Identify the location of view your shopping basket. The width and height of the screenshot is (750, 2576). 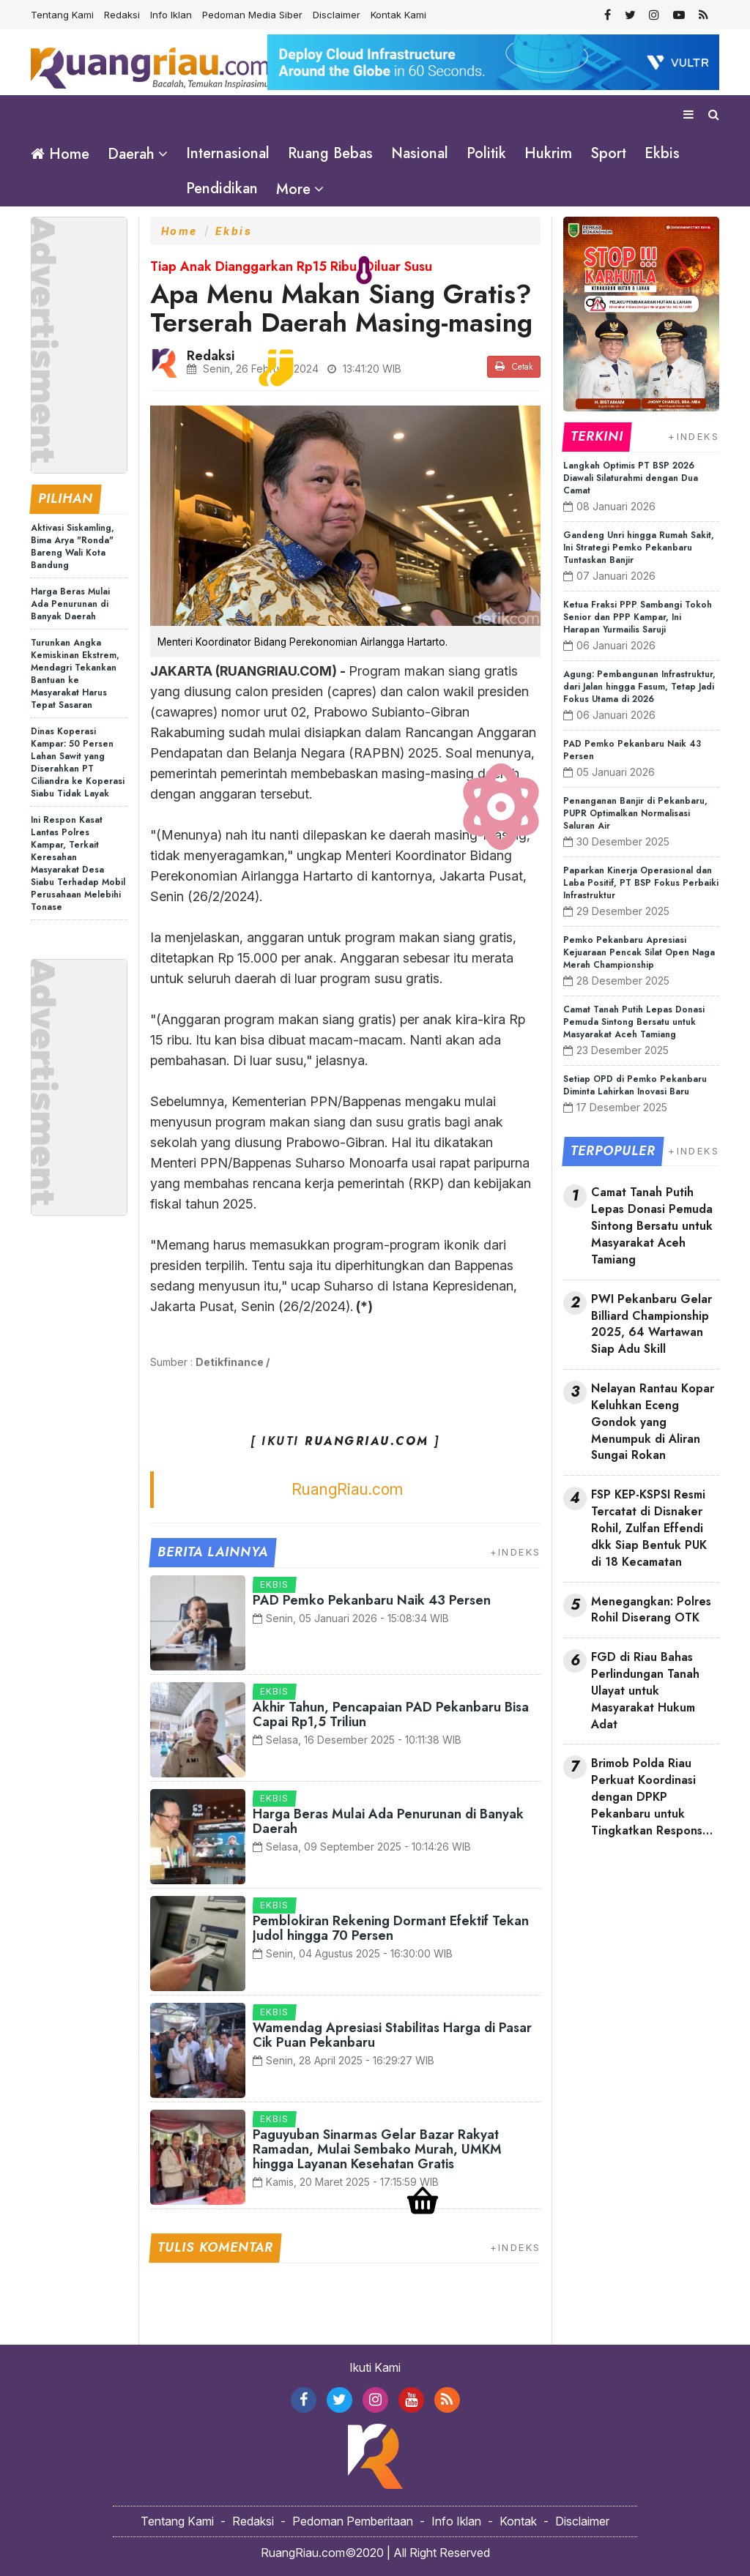
(423, 2201).